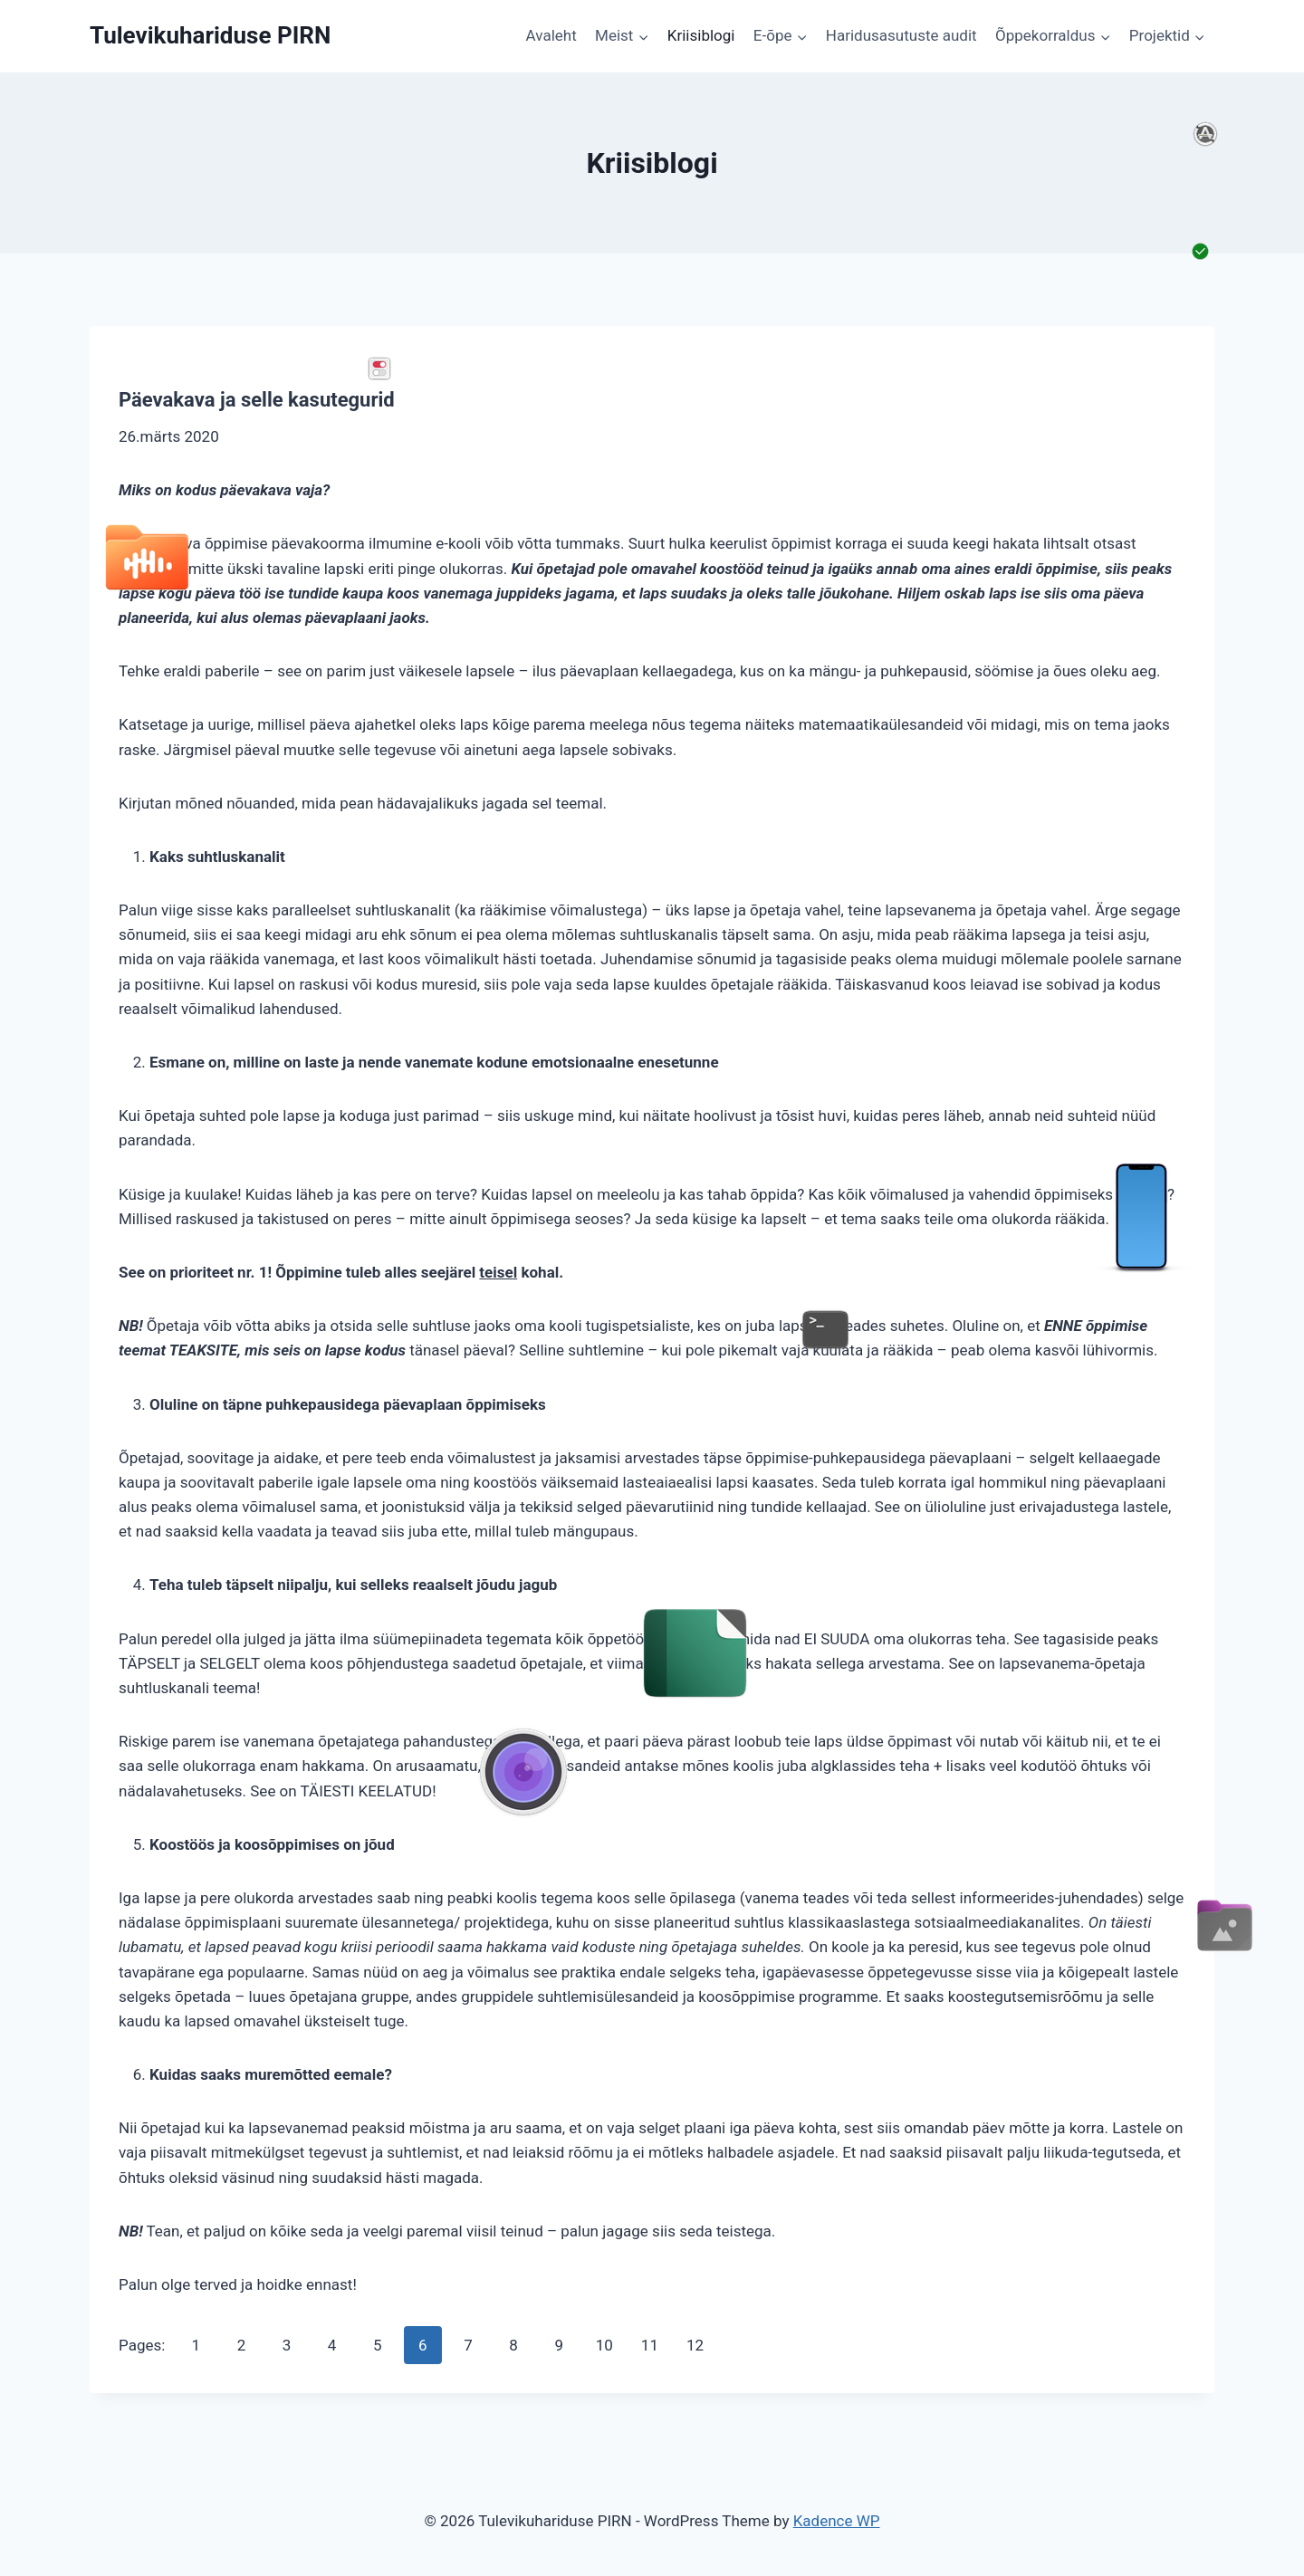 The width and height of the screenshot is (1304, 2576). I want to click on open unity tweak tool settings, so click(379, 369).